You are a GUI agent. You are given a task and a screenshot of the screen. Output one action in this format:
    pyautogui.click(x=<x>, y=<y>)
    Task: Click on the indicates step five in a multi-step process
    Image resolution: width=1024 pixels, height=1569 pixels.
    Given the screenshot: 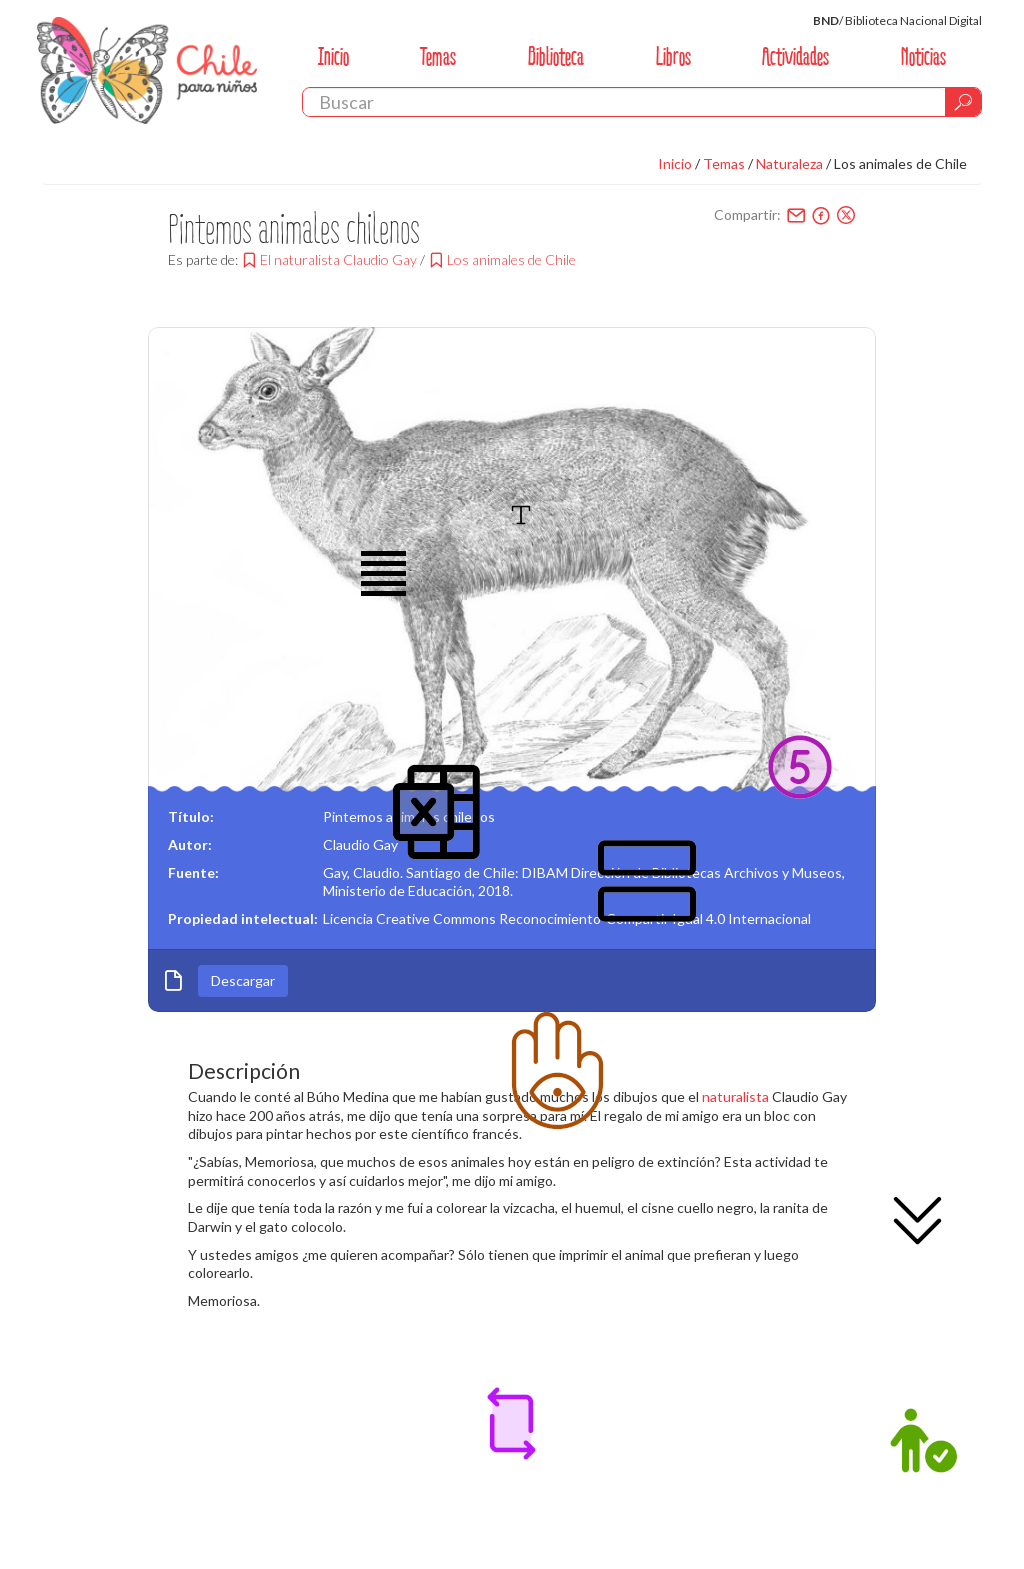 What is the action you would take?
    pyautogui.click(x=800, y=767)
    